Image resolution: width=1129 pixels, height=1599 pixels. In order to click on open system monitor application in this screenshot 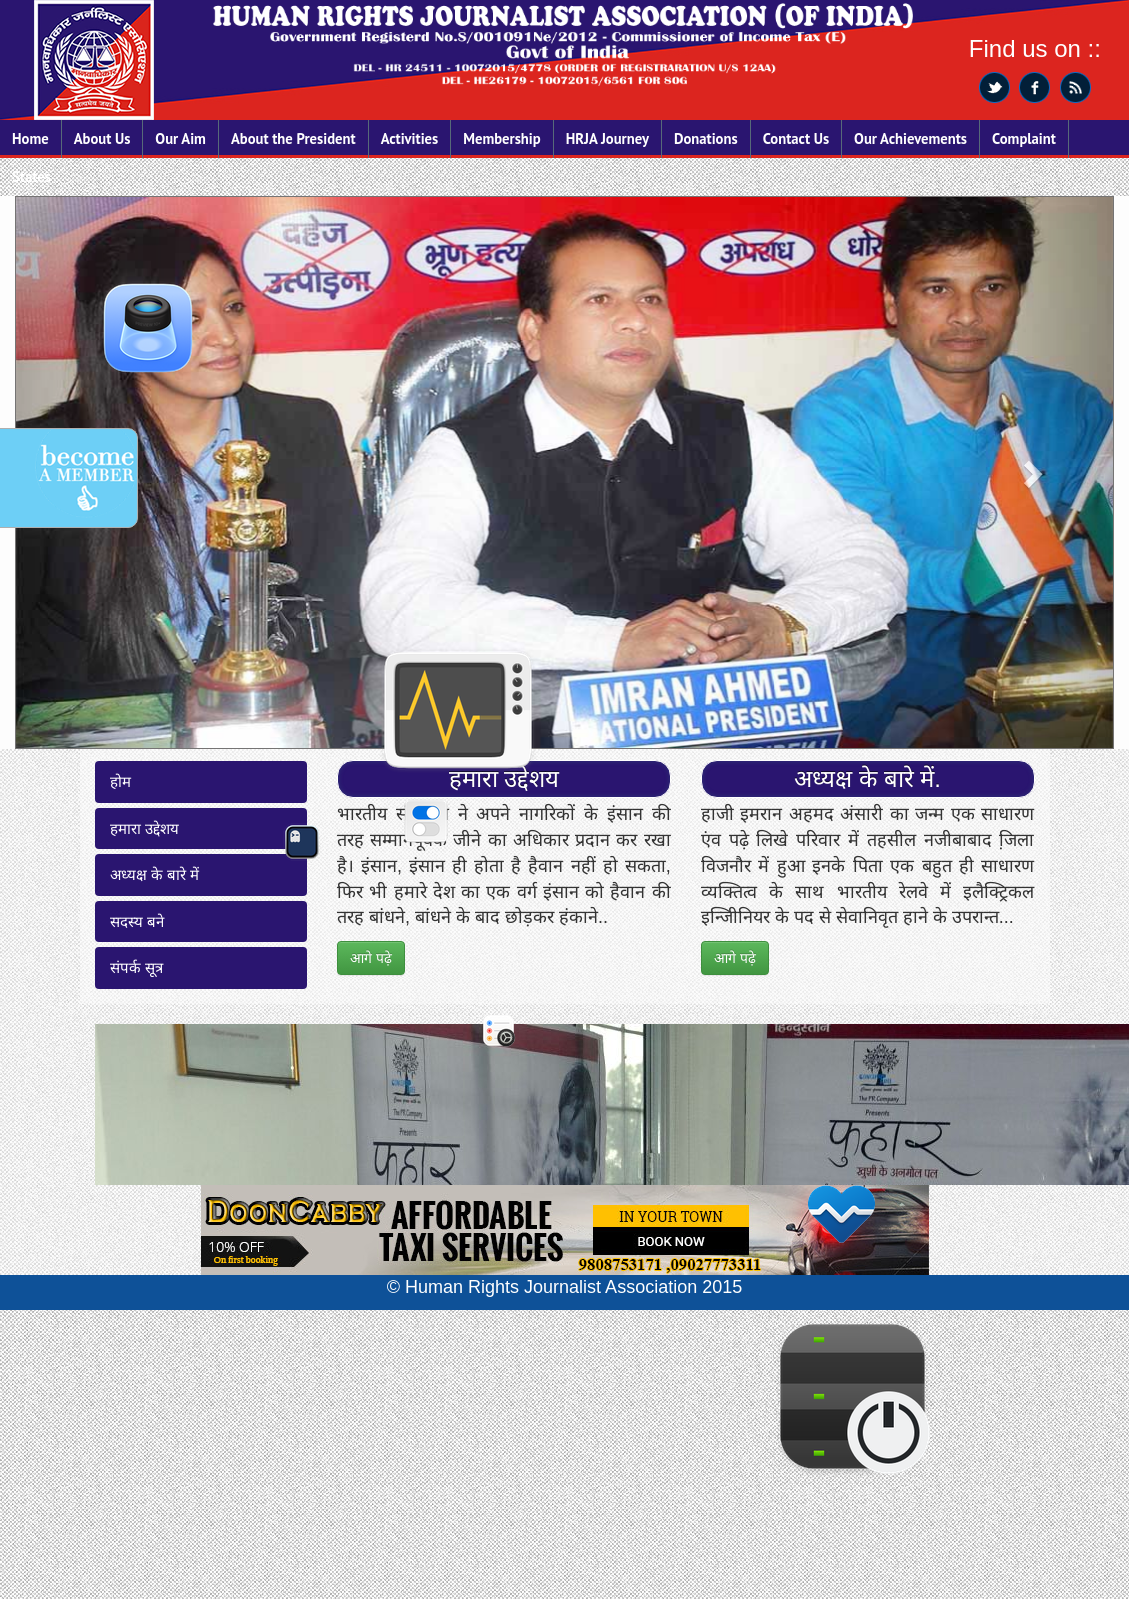, I will do `click(458, 710)`.